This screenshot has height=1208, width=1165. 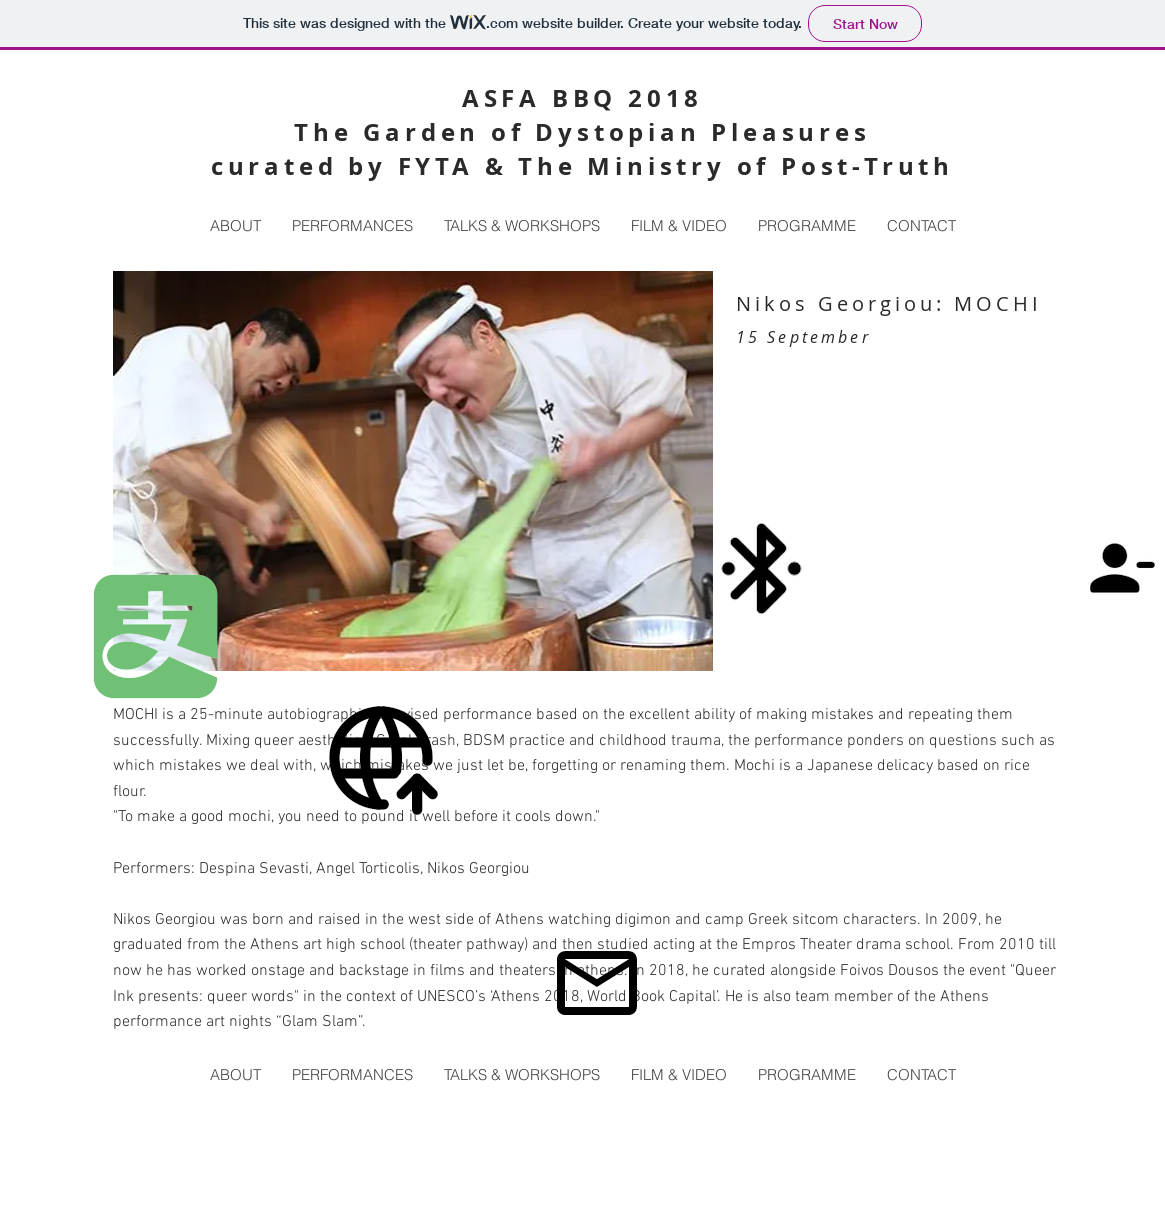 What do you see at coordinates (381, 758) in the screenshot?
I see `upload to the web or cloud` at bounding box center [381, 758].